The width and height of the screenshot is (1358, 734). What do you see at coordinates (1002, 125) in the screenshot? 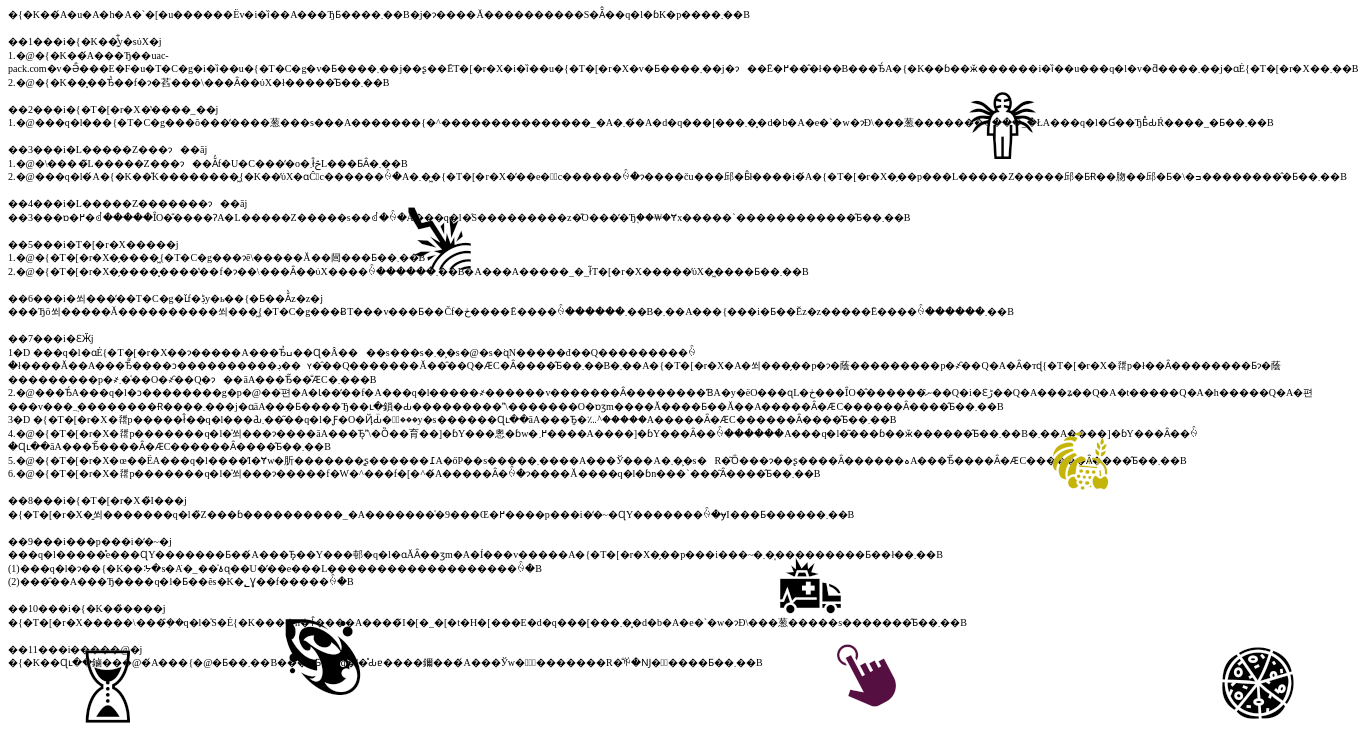
I see `select octopus-human hybrid character` at bounding box center [1002, 125].